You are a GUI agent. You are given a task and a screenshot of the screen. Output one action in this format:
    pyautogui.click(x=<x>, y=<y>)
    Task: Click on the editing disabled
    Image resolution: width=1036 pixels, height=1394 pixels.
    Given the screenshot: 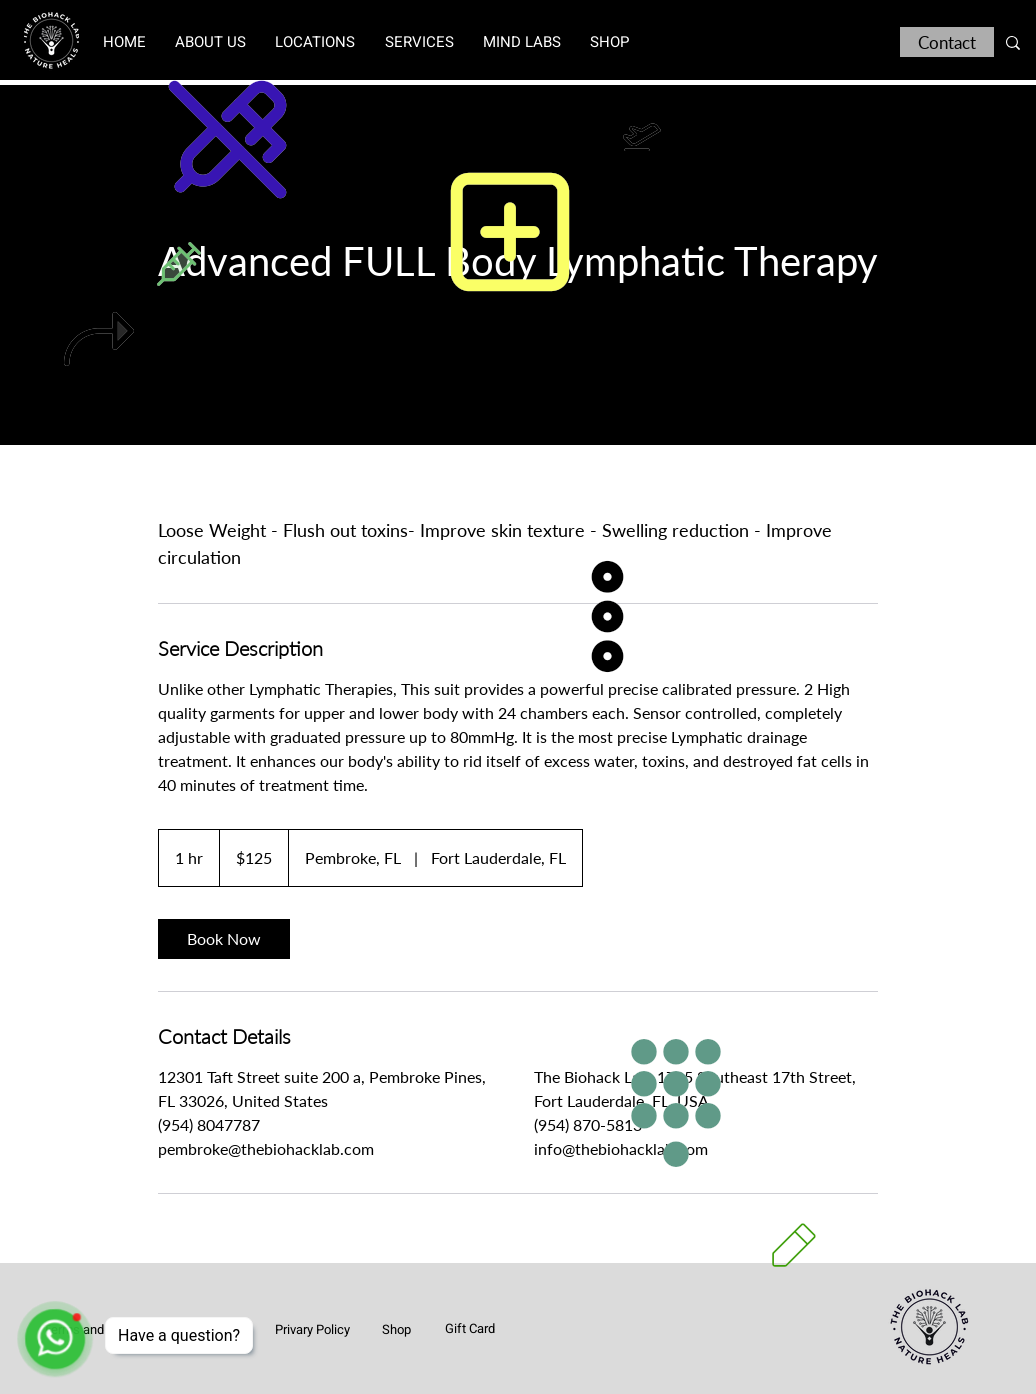 What is the action you would take?
    pyautogui.click(x=227, y=139)
    